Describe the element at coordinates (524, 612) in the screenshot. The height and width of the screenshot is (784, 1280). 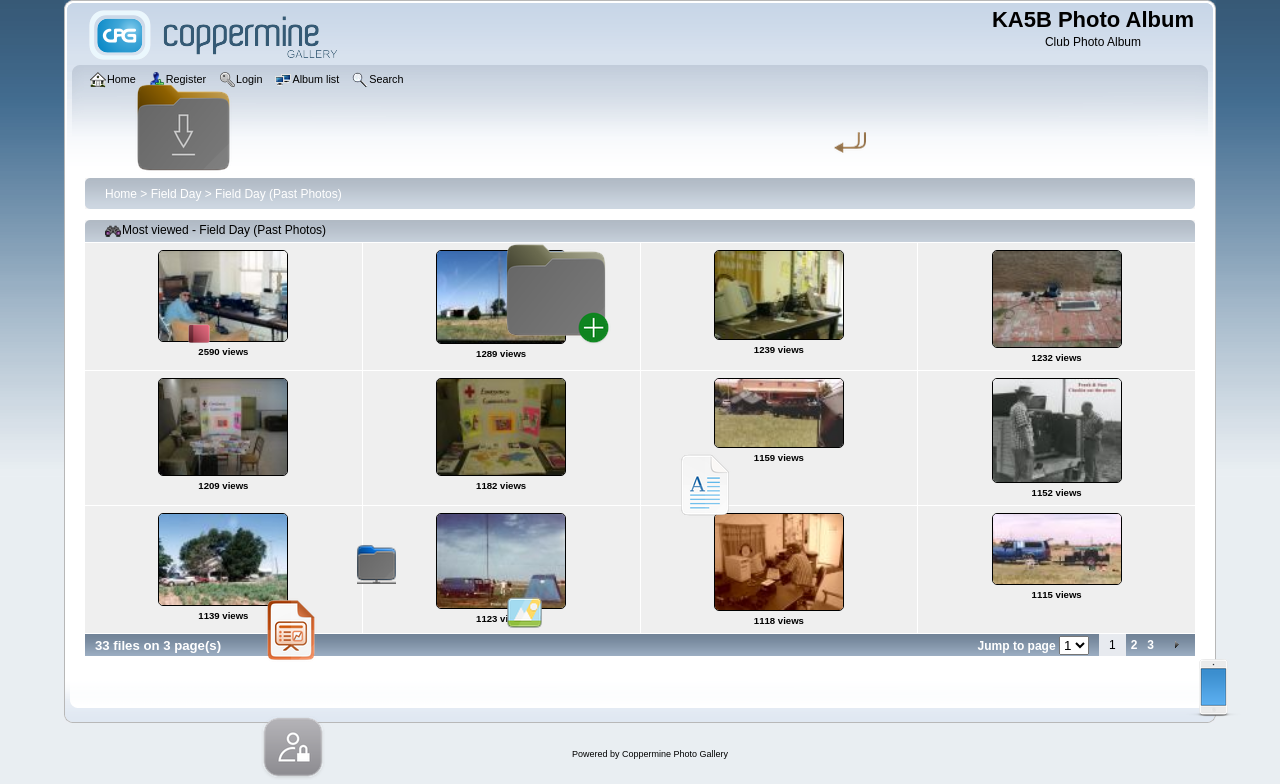
I see `open graphics or image editing applications` at that location.